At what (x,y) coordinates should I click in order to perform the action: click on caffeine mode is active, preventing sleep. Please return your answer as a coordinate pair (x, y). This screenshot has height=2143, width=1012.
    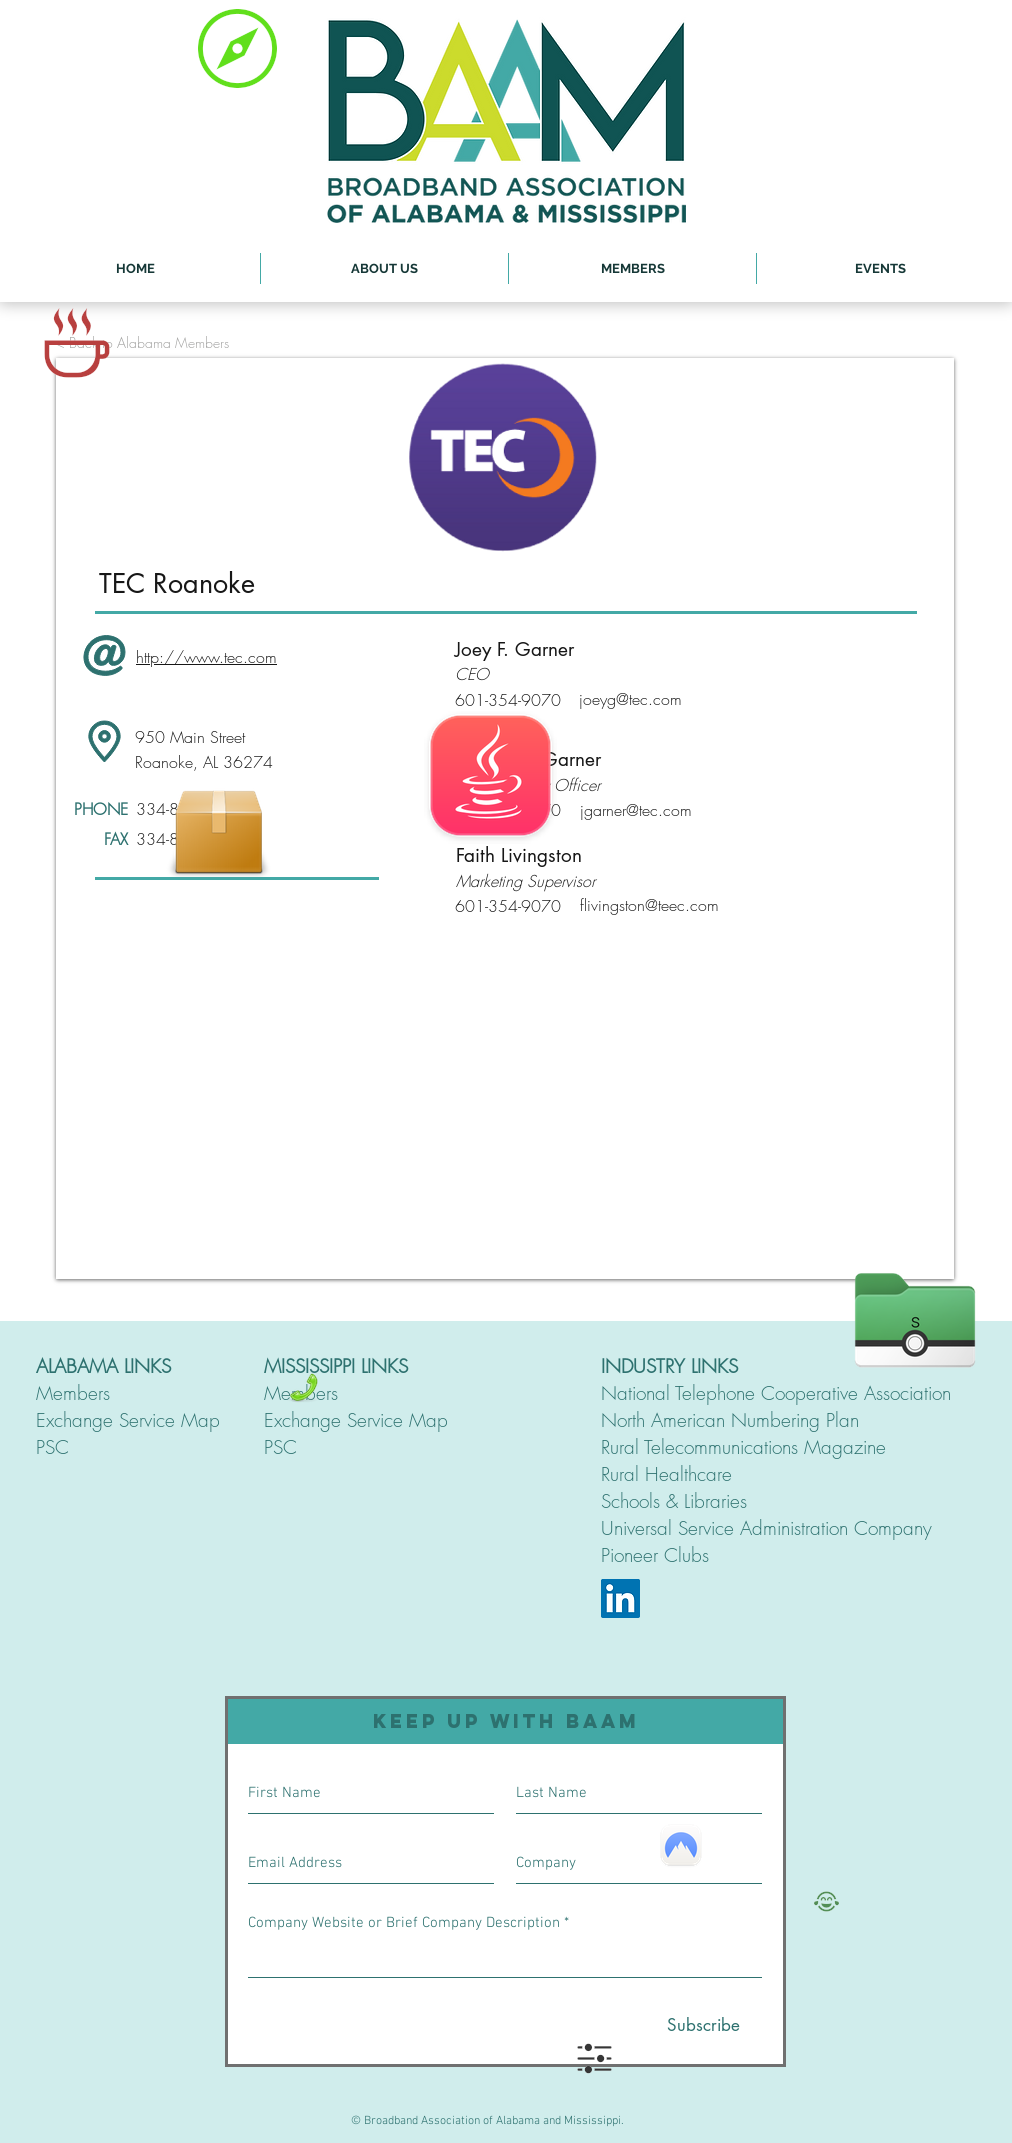
    Looking at the image, I should click on (77, 345).